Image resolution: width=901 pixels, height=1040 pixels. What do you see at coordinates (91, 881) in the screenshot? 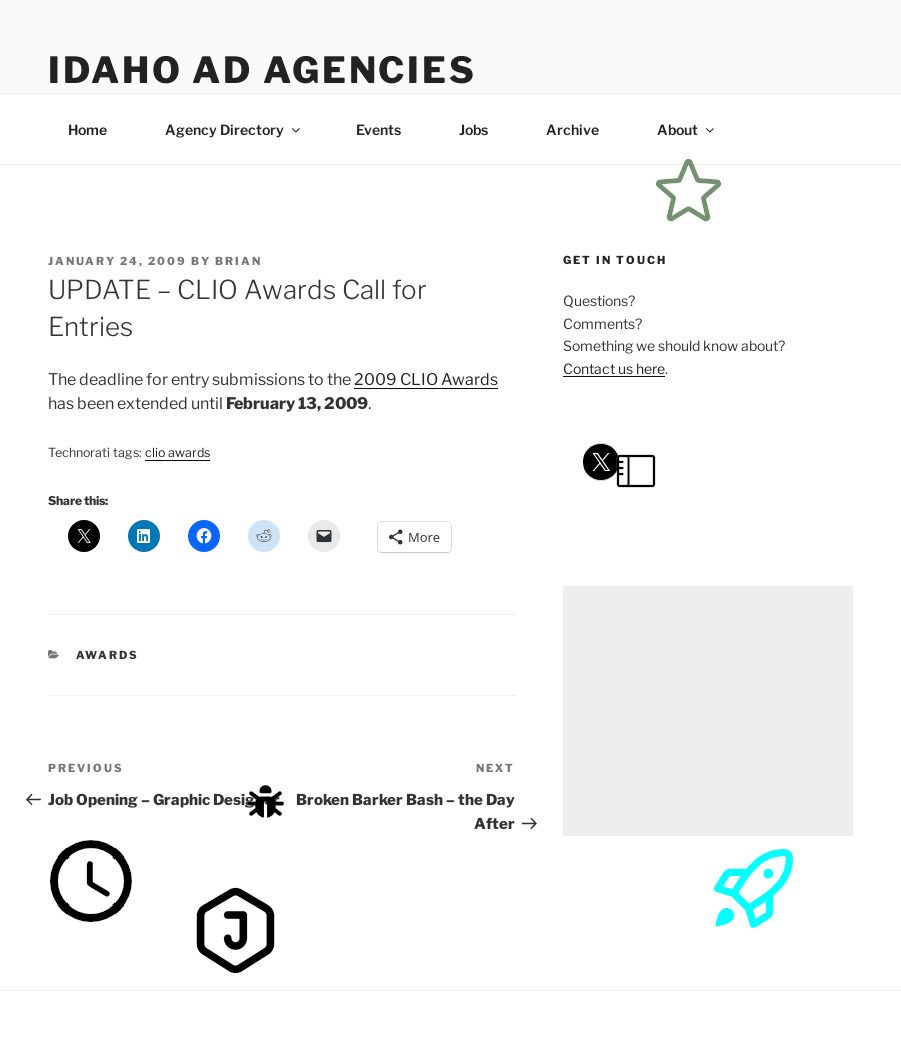
I see `view schedule or upcoming events` at bounding box center [91, 881].